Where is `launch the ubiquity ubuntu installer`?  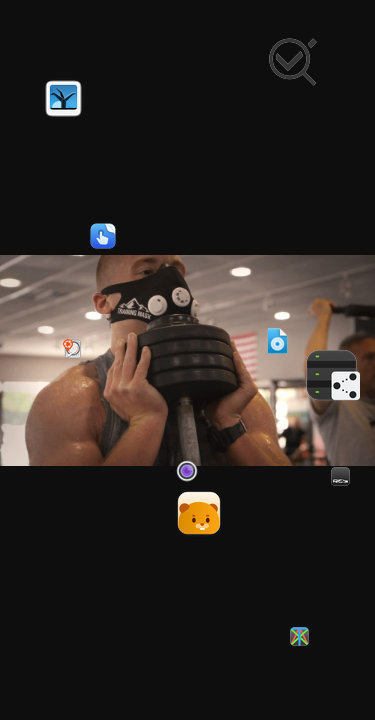 launch the ubiquity ubuntu installer is located at coordinates (73, 349).